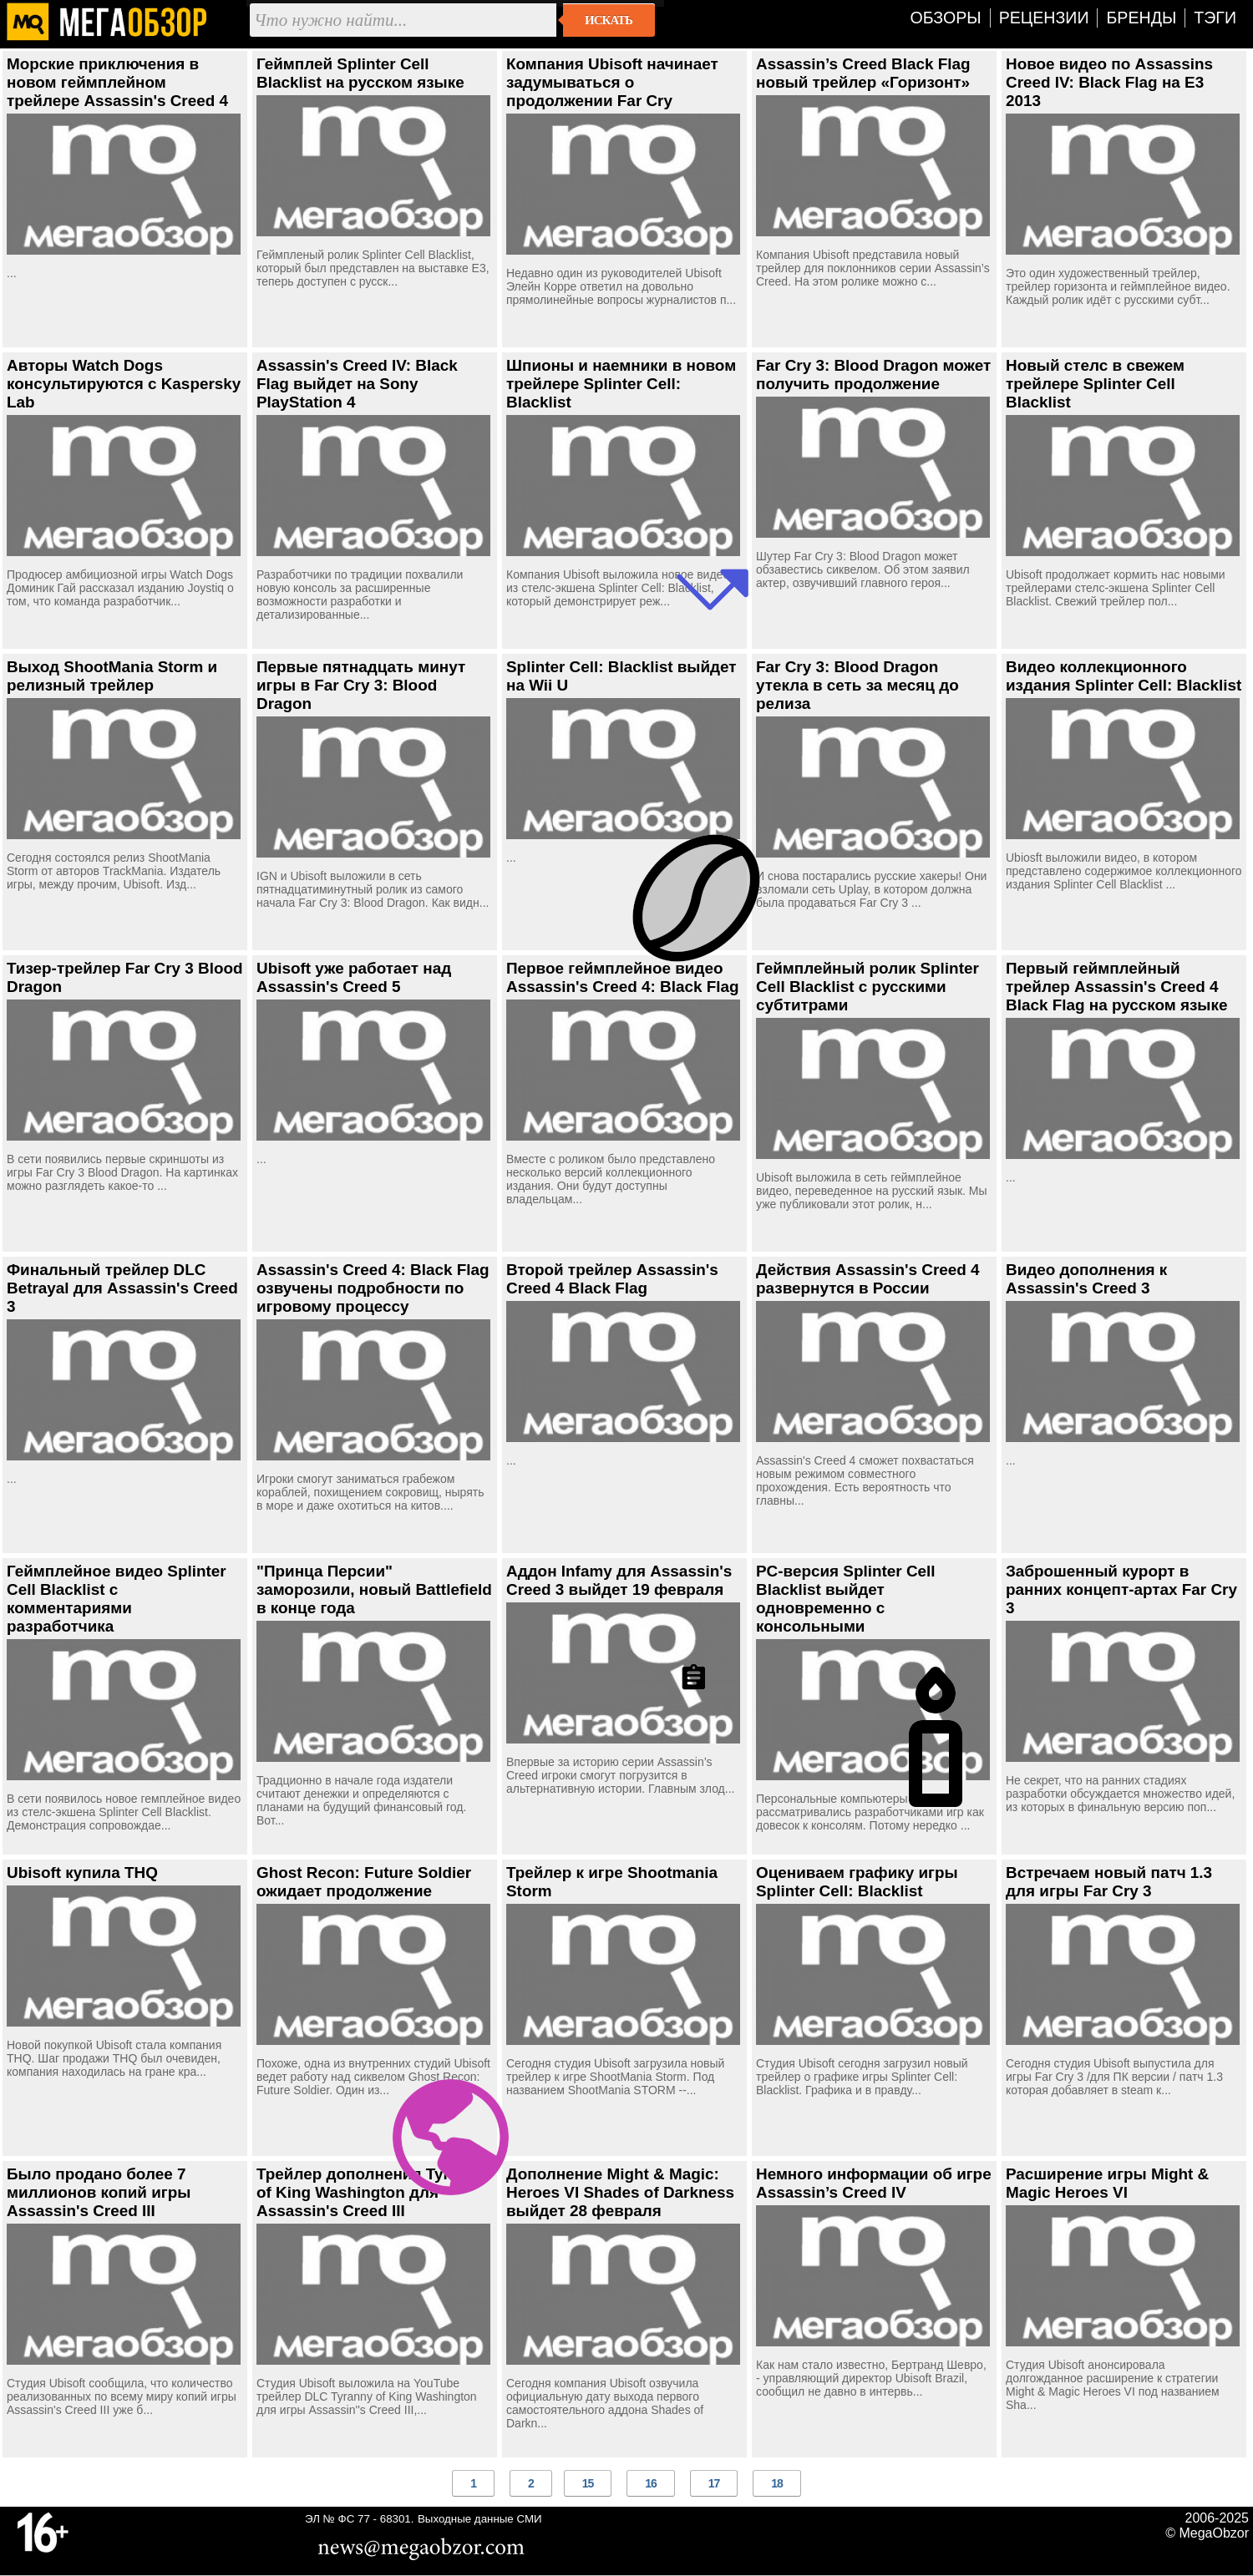 This screenshot has width=1253, height=2576. What do you see at coordinates (450, 2137) in the screenshot?
I see `switch to western hemisphere region` at bounding box center [450, 2137].